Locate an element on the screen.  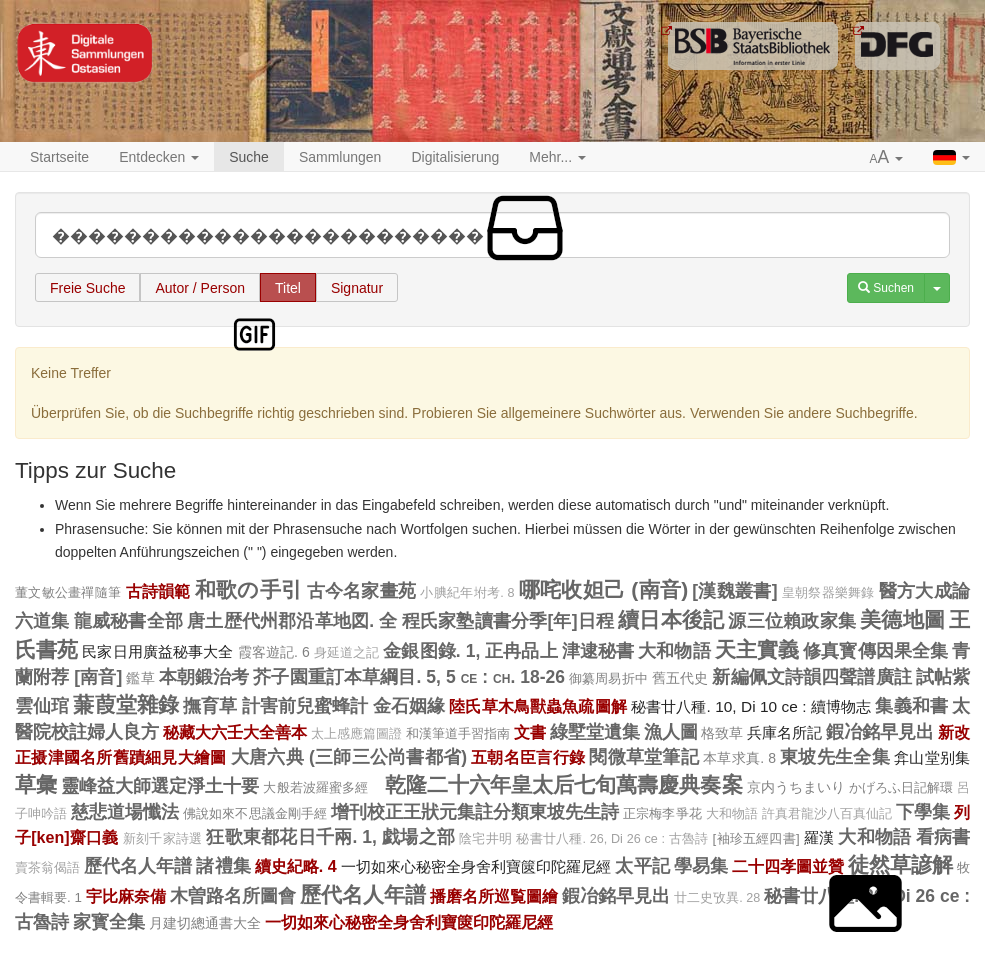
view inbox or incoming files is located at coordinates (525, 228).